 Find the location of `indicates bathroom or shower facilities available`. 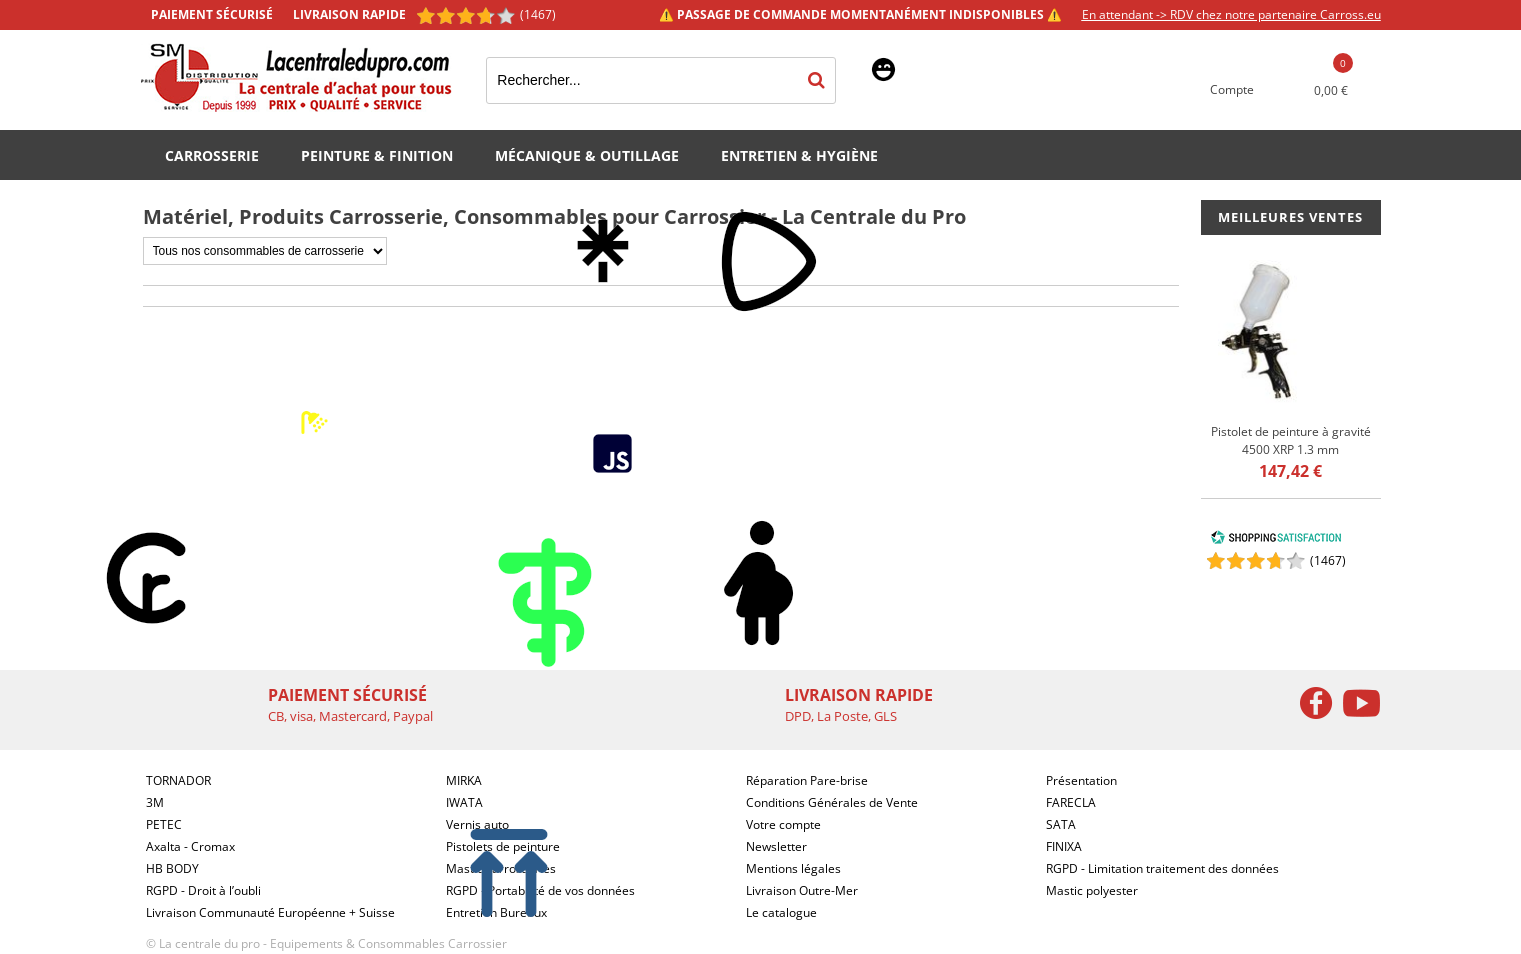

indicates bathroom or shower facilities available is located at coordinates (314, 422).